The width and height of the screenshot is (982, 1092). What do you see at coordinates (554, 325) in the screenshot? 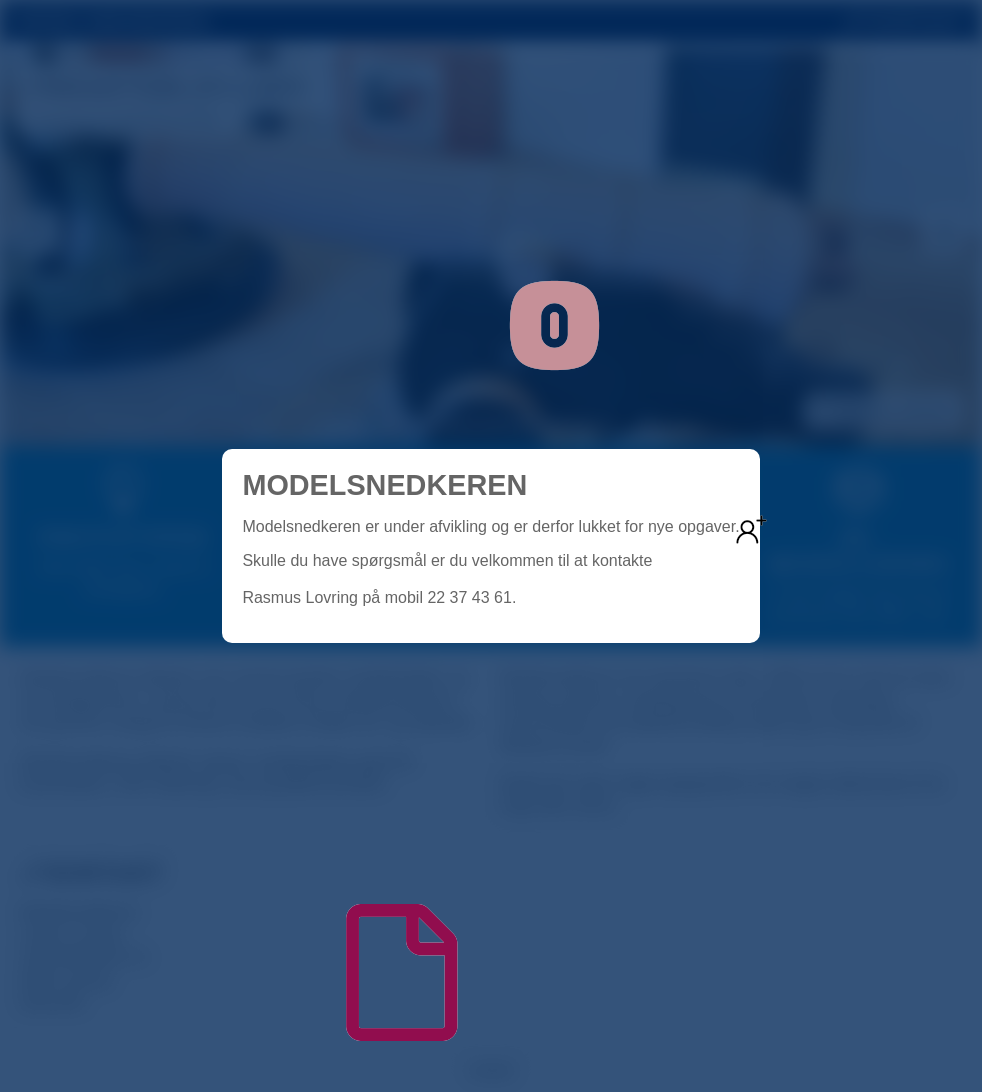
I see `indicates zero items or notifications` at bounding box center [554, 325].